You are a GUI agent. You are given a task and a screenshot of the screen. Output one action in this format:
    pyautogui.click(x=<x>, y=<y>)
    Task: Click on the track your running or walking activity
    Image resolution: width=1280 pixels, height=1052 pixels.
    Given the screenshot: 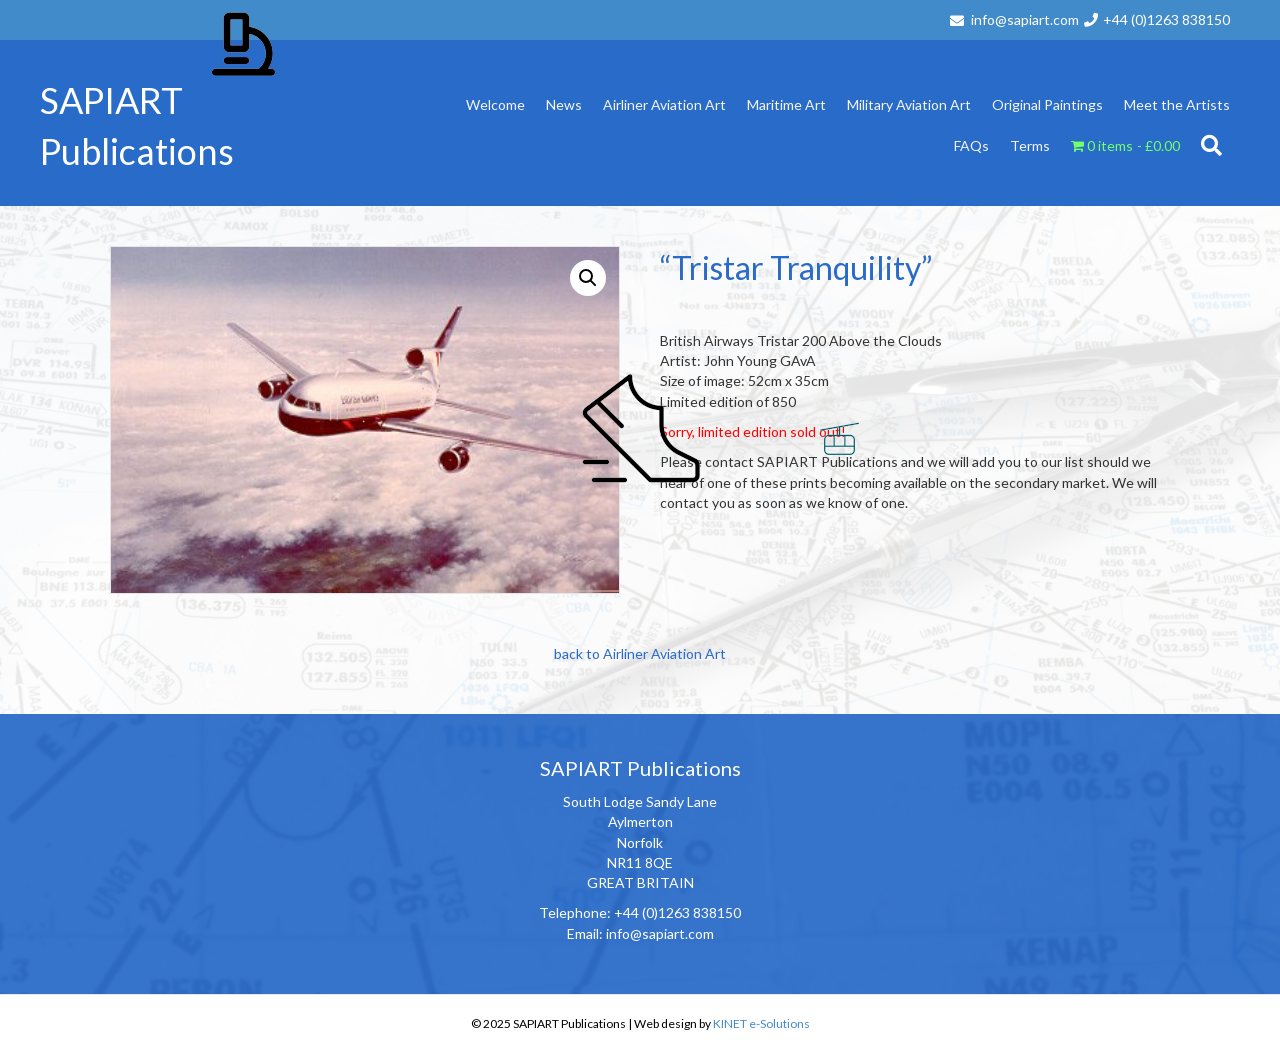 What is the action you would take?
    pyautogui.click(x=639, y=435)
    